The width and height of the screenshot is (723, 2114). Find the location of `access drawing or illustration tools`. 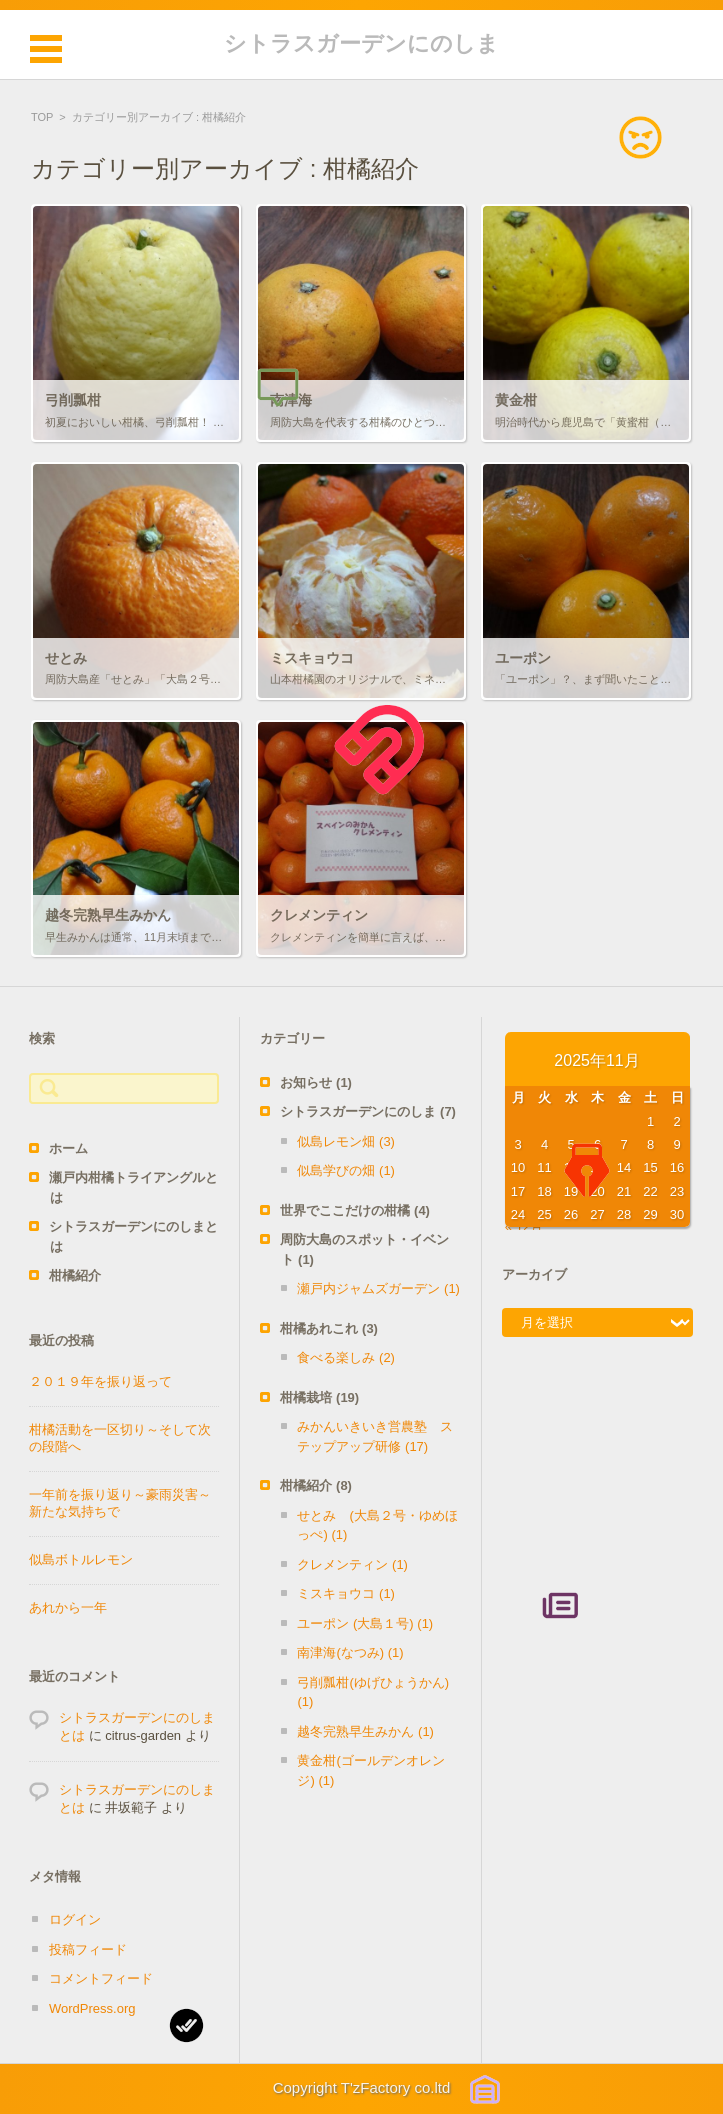

access drawing or illustration tools is located at coordinates (587, 1170).